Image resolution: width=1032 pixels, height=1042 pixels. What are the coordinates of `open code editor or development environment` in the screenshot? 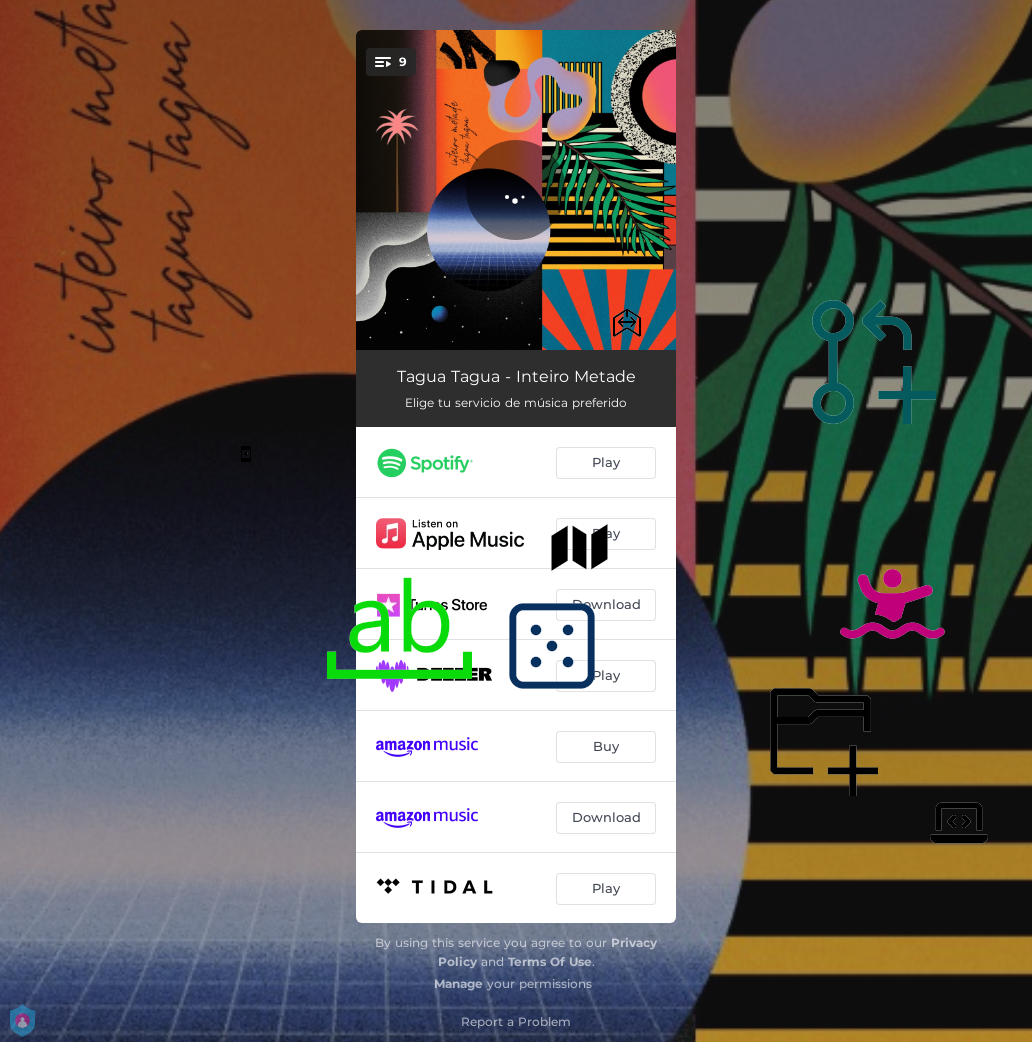 It's located at (959, 823).